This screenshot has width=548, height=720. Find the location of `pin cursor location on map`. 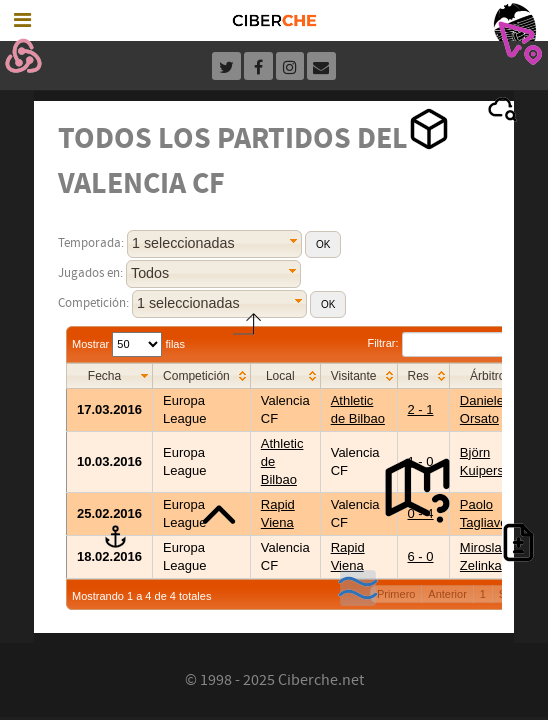

pin cursor location on map is located at coordinates (518, 41).